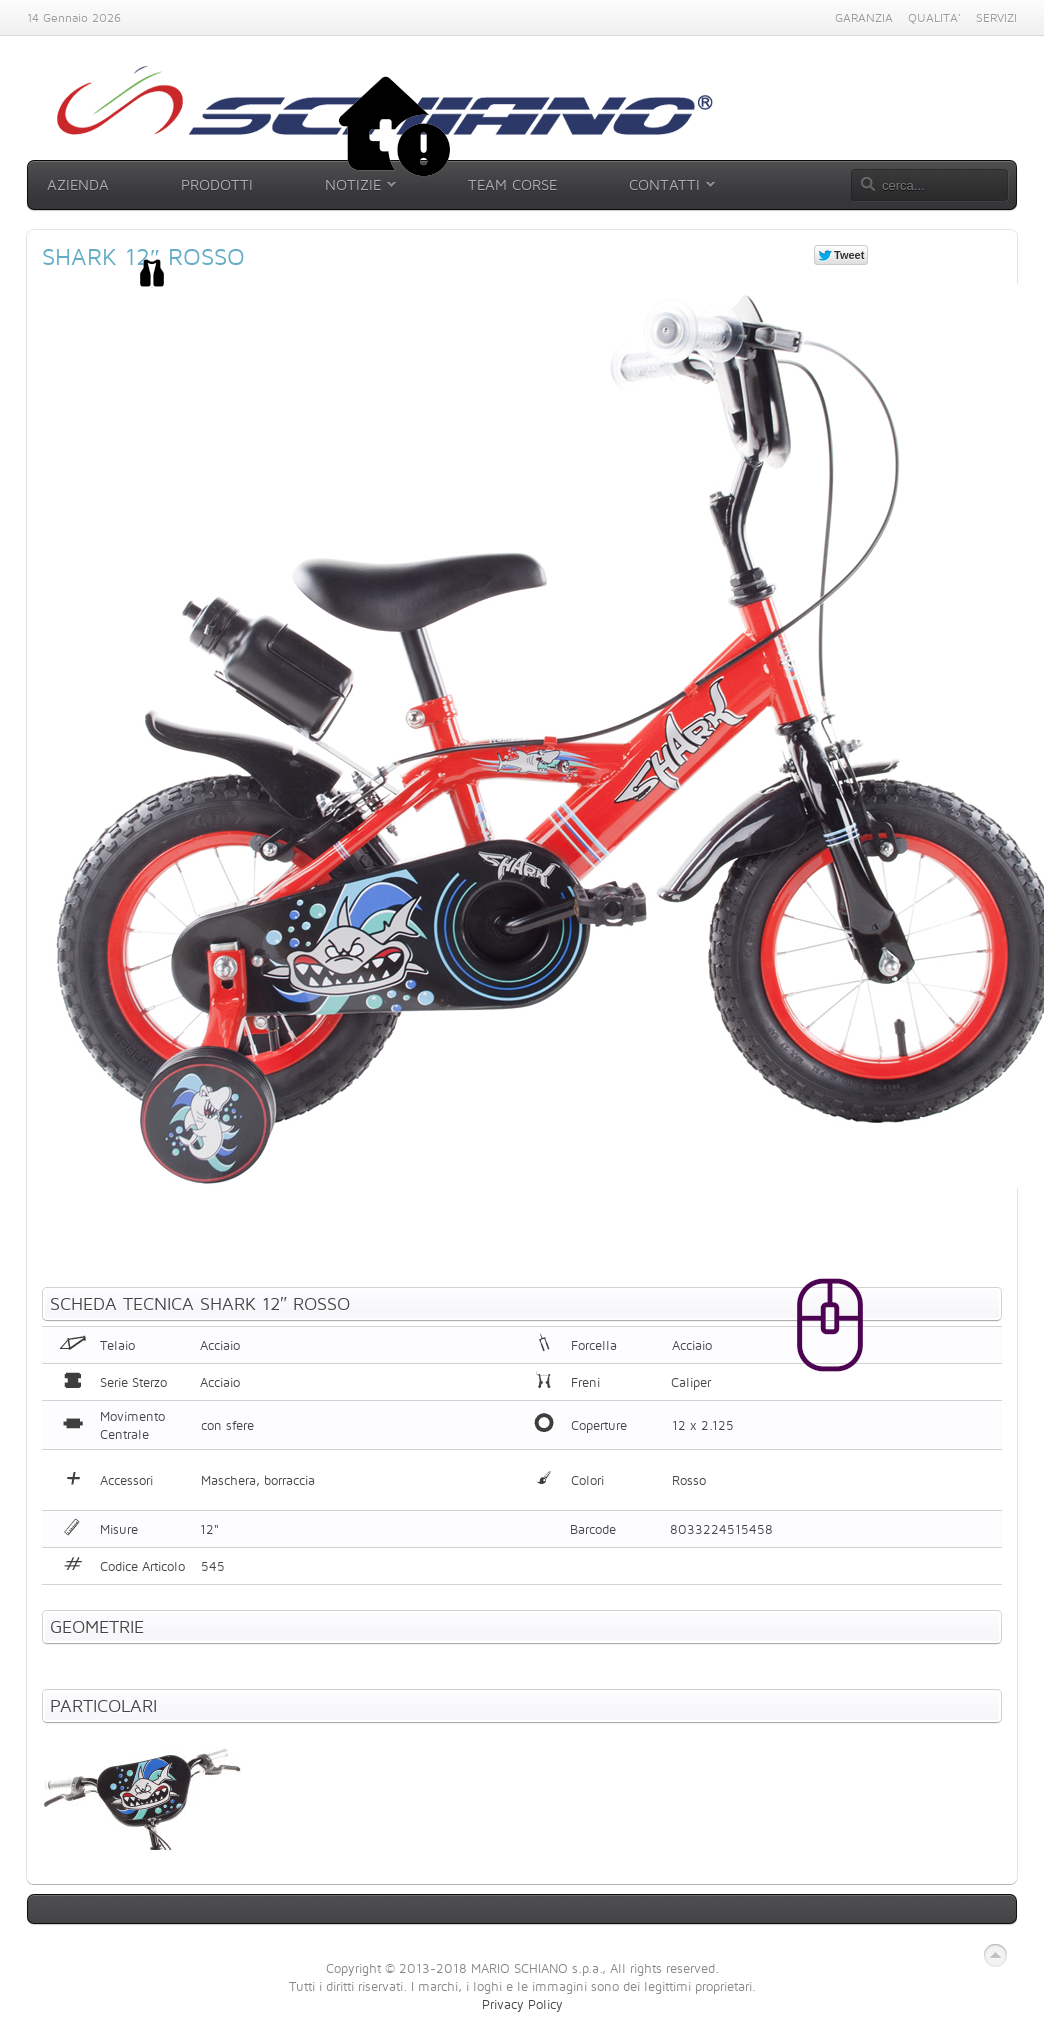 Image resolution: width=1044 pixels, height=2043 pixels. Describe the element at coordinates (152, 273) in the screenshot. I see `select safety vest or protective gear` at that location.